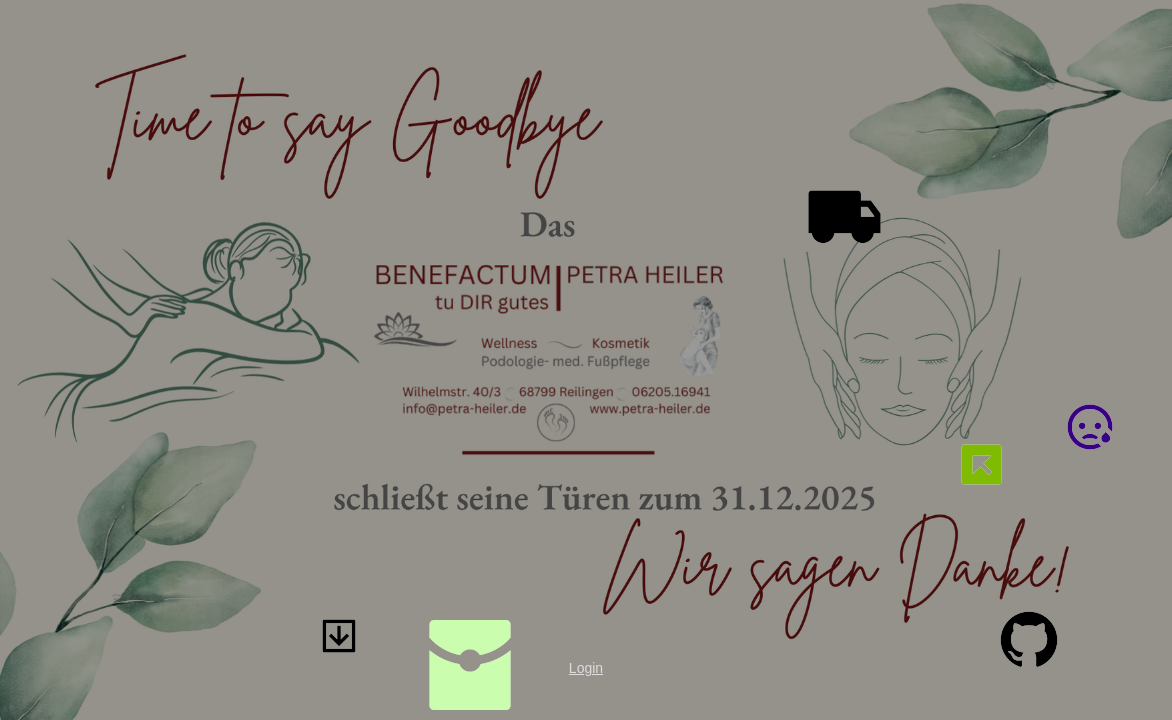 This screenshot has height=720, width=1172. I want to click on download file or content, so click(339, 636).